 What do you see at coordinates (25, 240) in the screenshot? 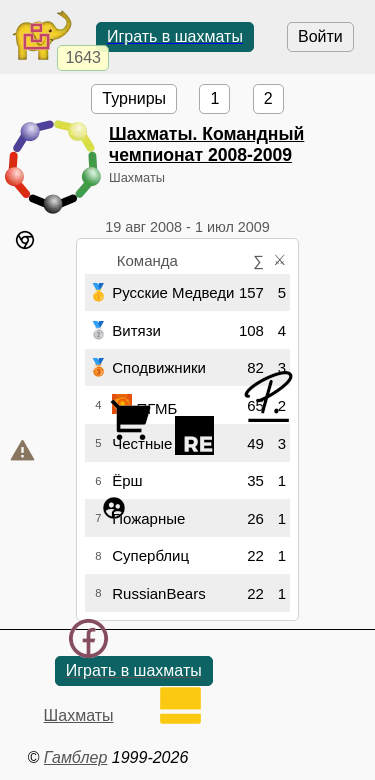
I see `open Google Chrome browser` at bounding box center [25, 240].